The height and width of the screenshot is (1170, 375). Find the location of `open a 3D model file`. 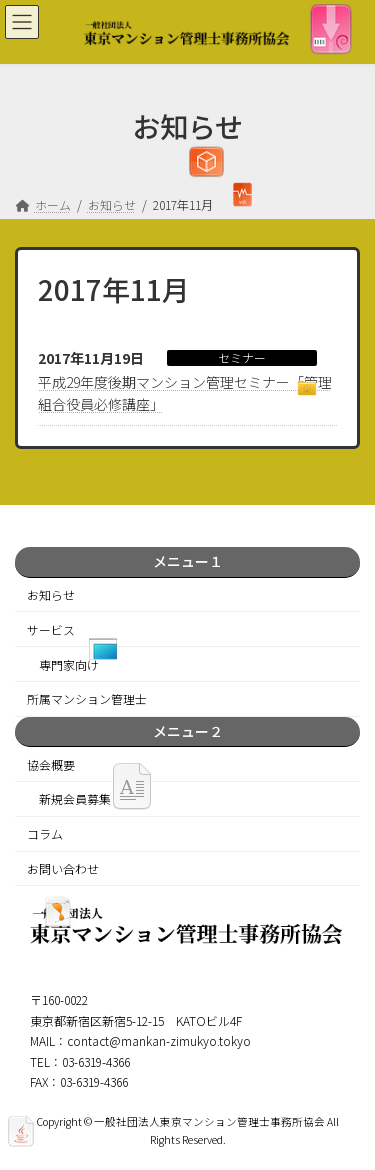

open a 3D model file is located at coordinates (206, 160).